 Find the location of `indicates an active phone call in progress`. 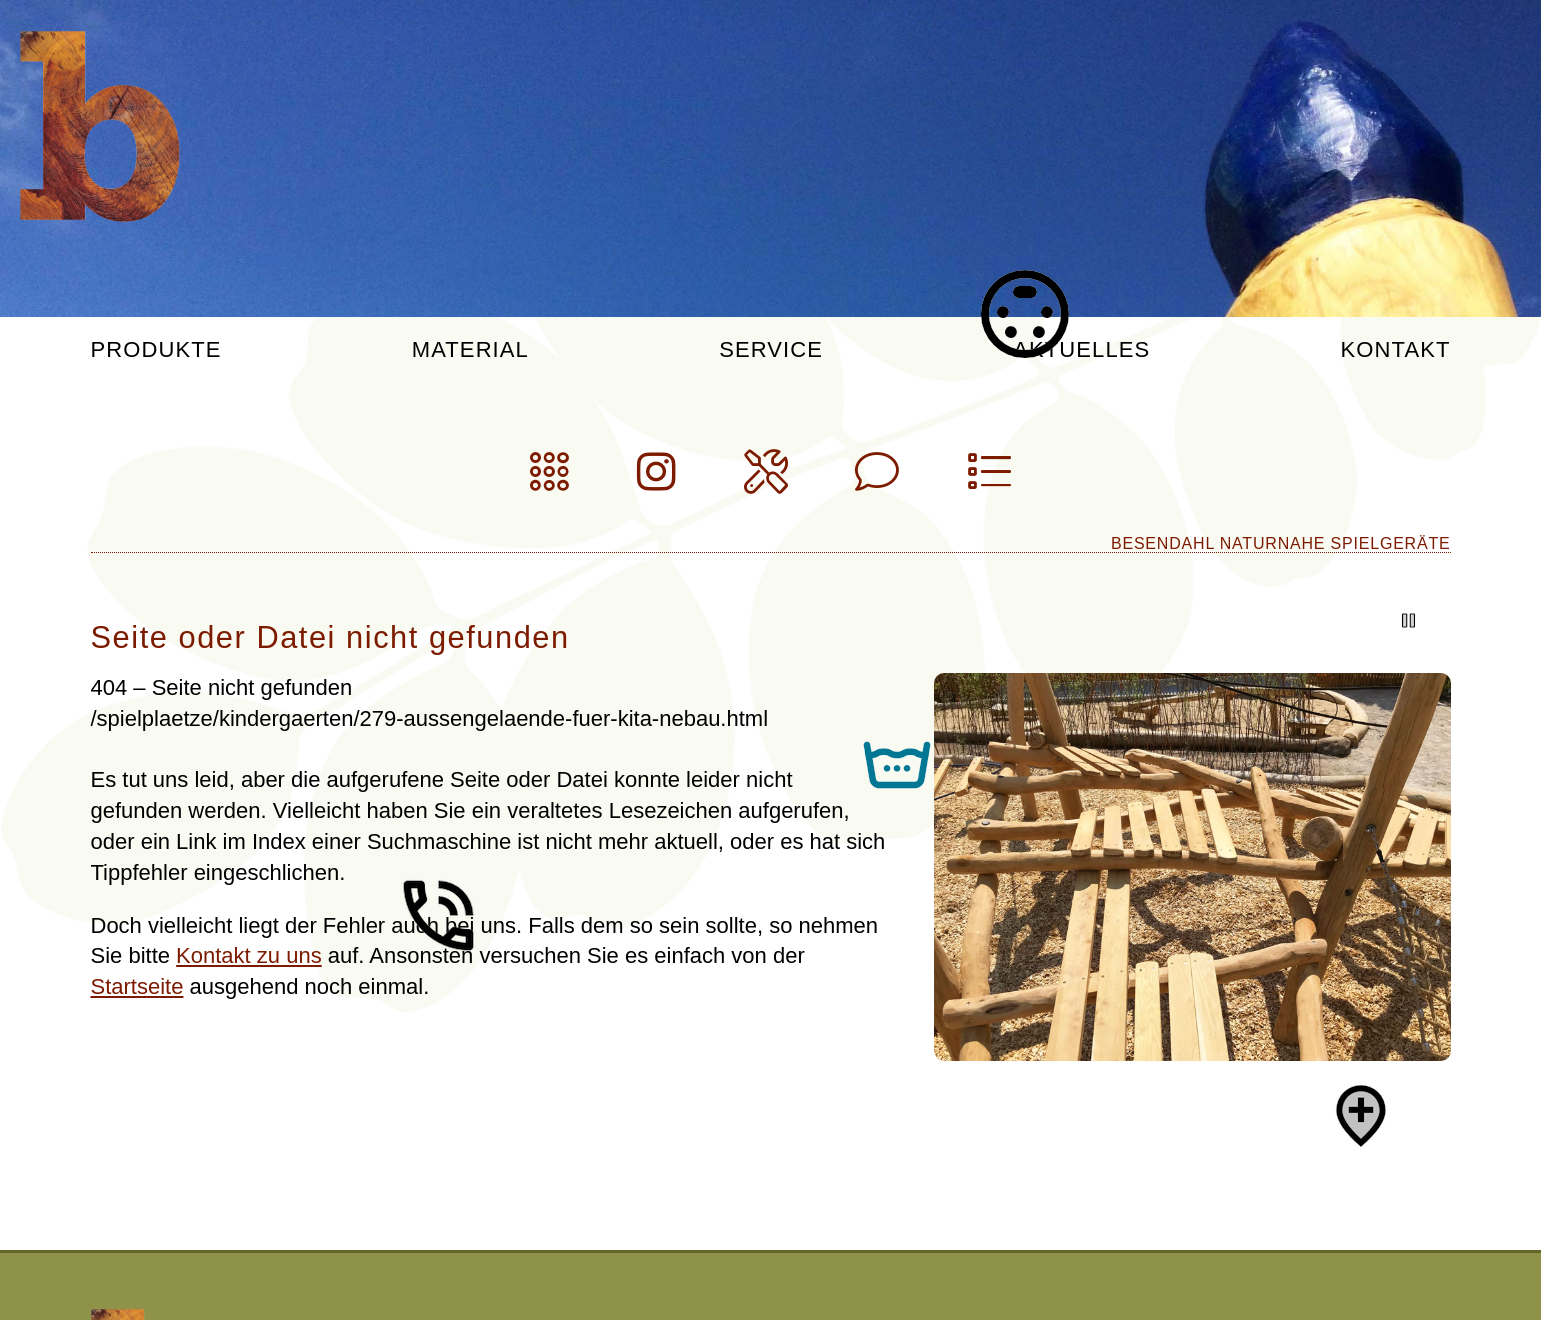

indicates an active phone call in progress is located at coordinates (438, 915).